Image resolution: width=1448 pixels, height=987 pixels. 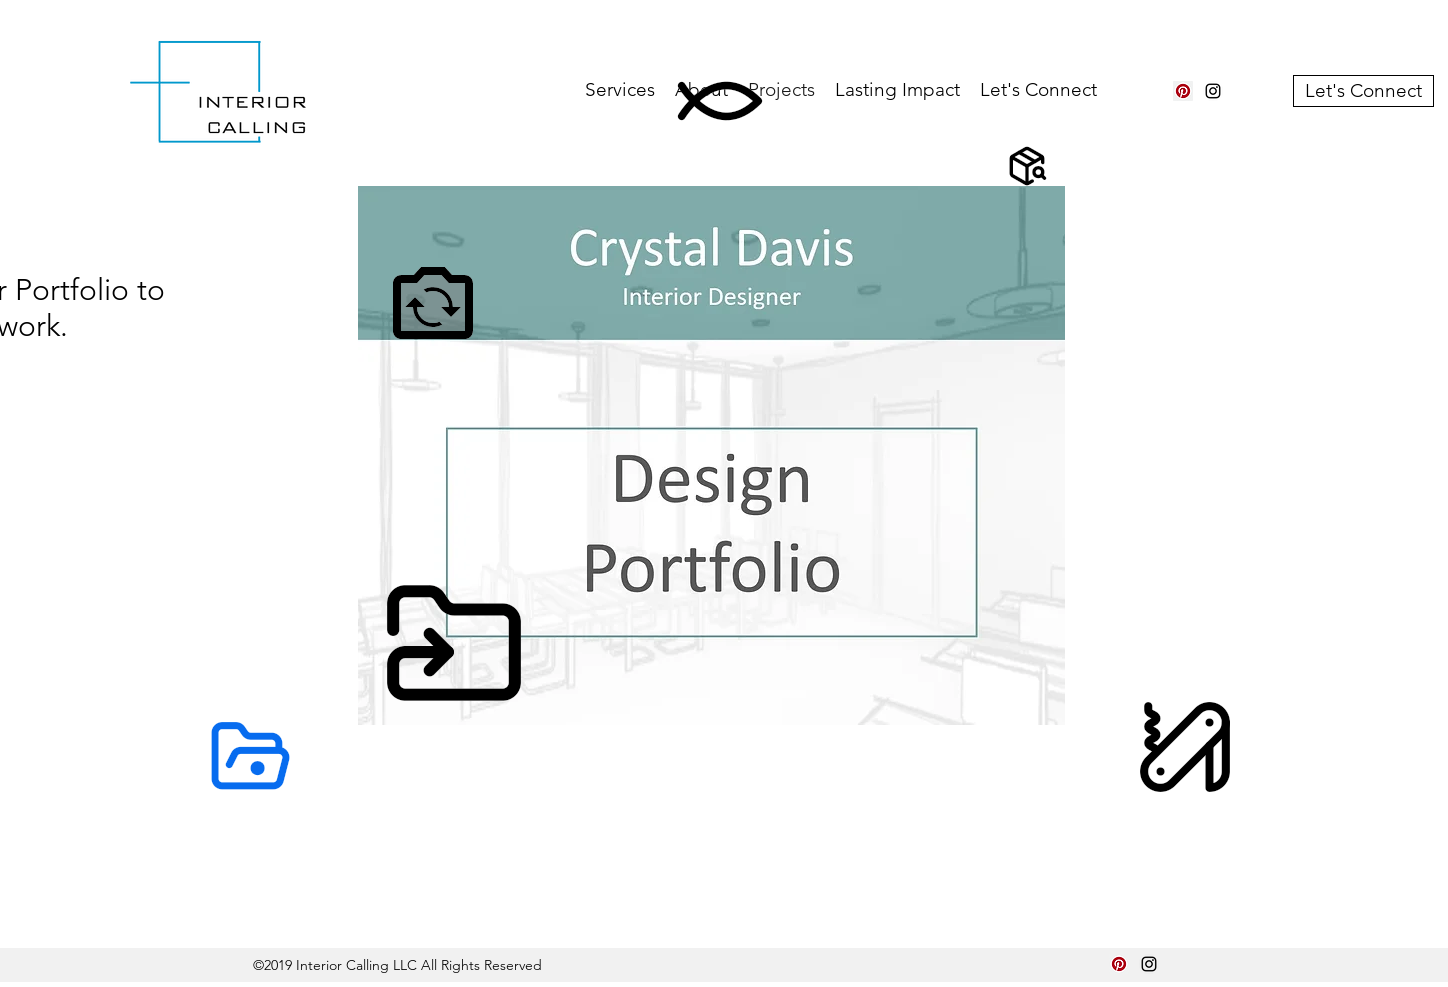 I want to click on ichthys or christian fish symbol, so click(x=720, y=101).